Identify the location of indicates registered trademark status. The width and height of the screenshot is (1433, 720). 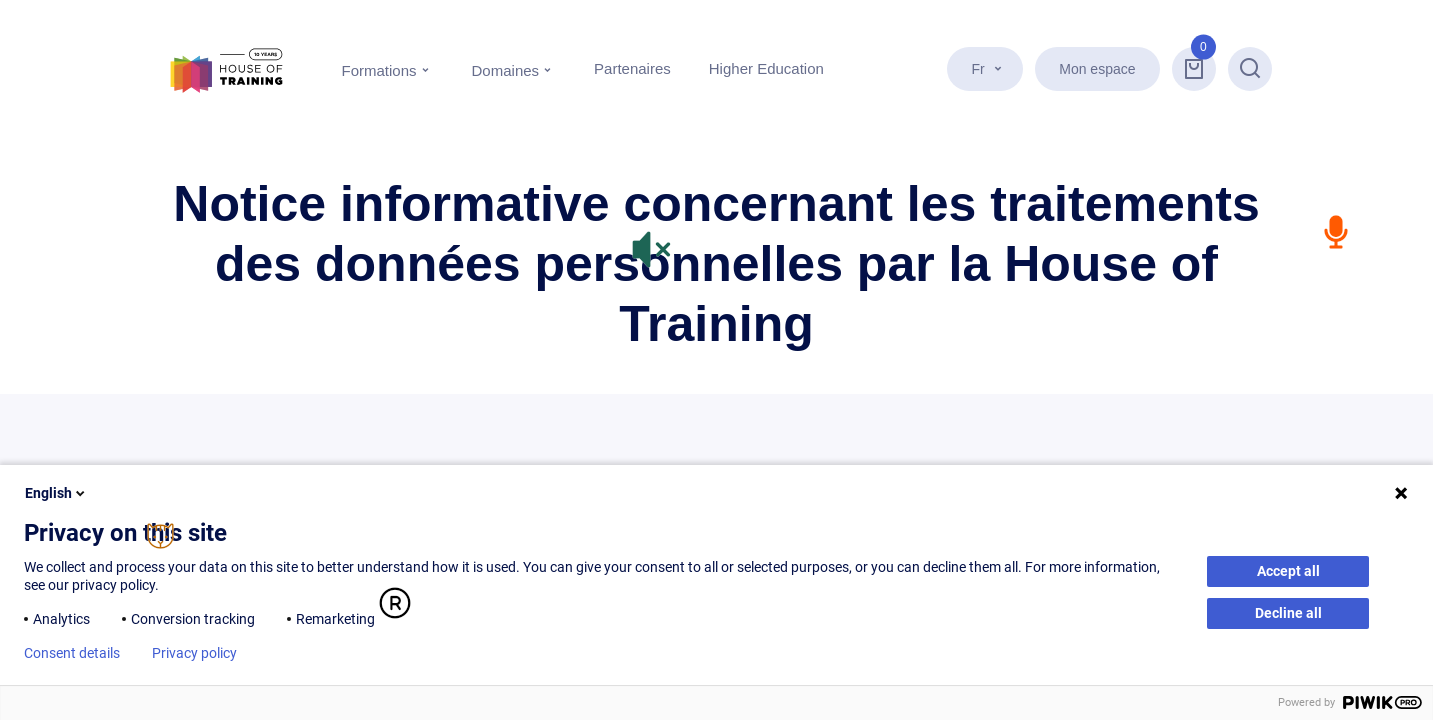
(395, 603).